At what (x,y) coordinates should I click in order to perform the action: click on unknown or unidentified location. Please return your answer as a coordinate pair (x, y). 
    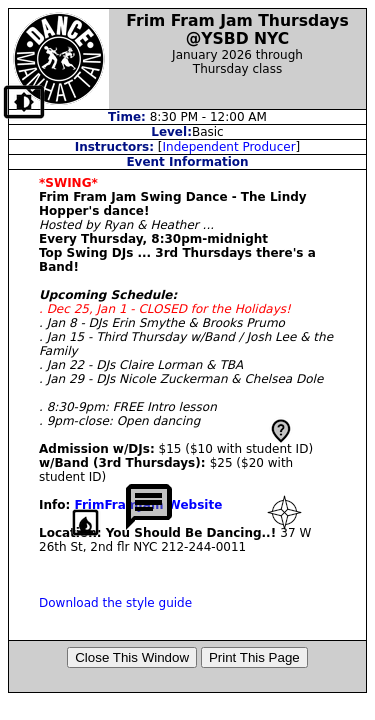
    Looking at the image, I should click on (281, 431).